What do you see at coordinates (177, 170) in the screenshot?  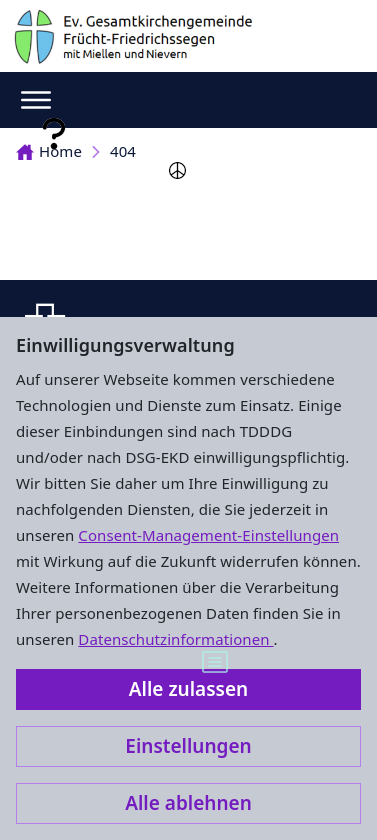 I see `indicates a peaceful or non-violent mode/setting` at bounding box center [177, 170].